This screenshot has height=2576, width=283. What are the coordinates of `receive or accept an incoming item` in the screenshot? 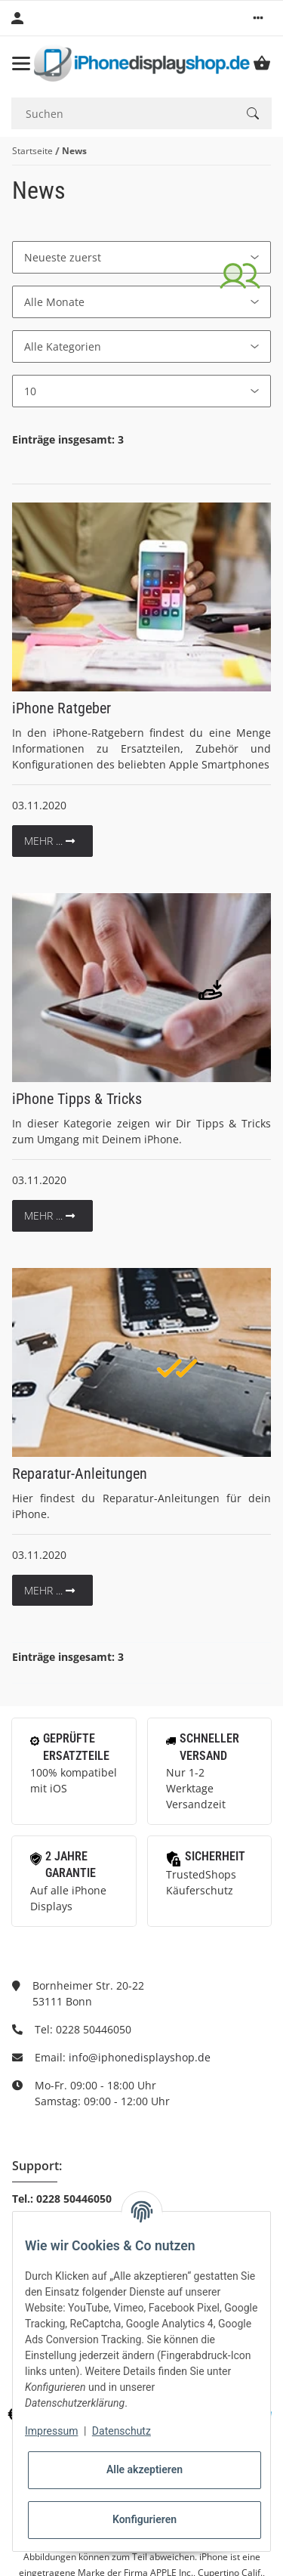 It's located at (211, 991).